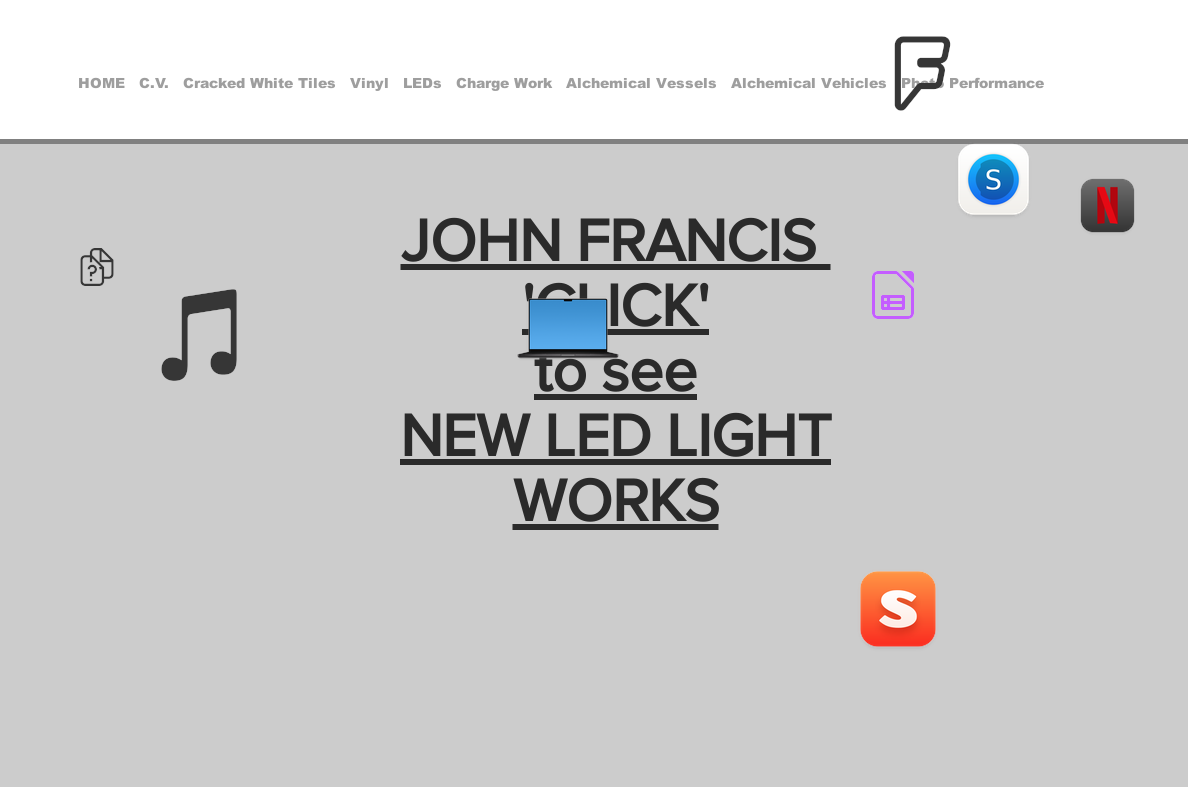 This screenshot has width=1188, height=787. Describe the element at coordinates (893, 295) in the screenshot. I see `open LibreOffice Impress presentation software` at that location.